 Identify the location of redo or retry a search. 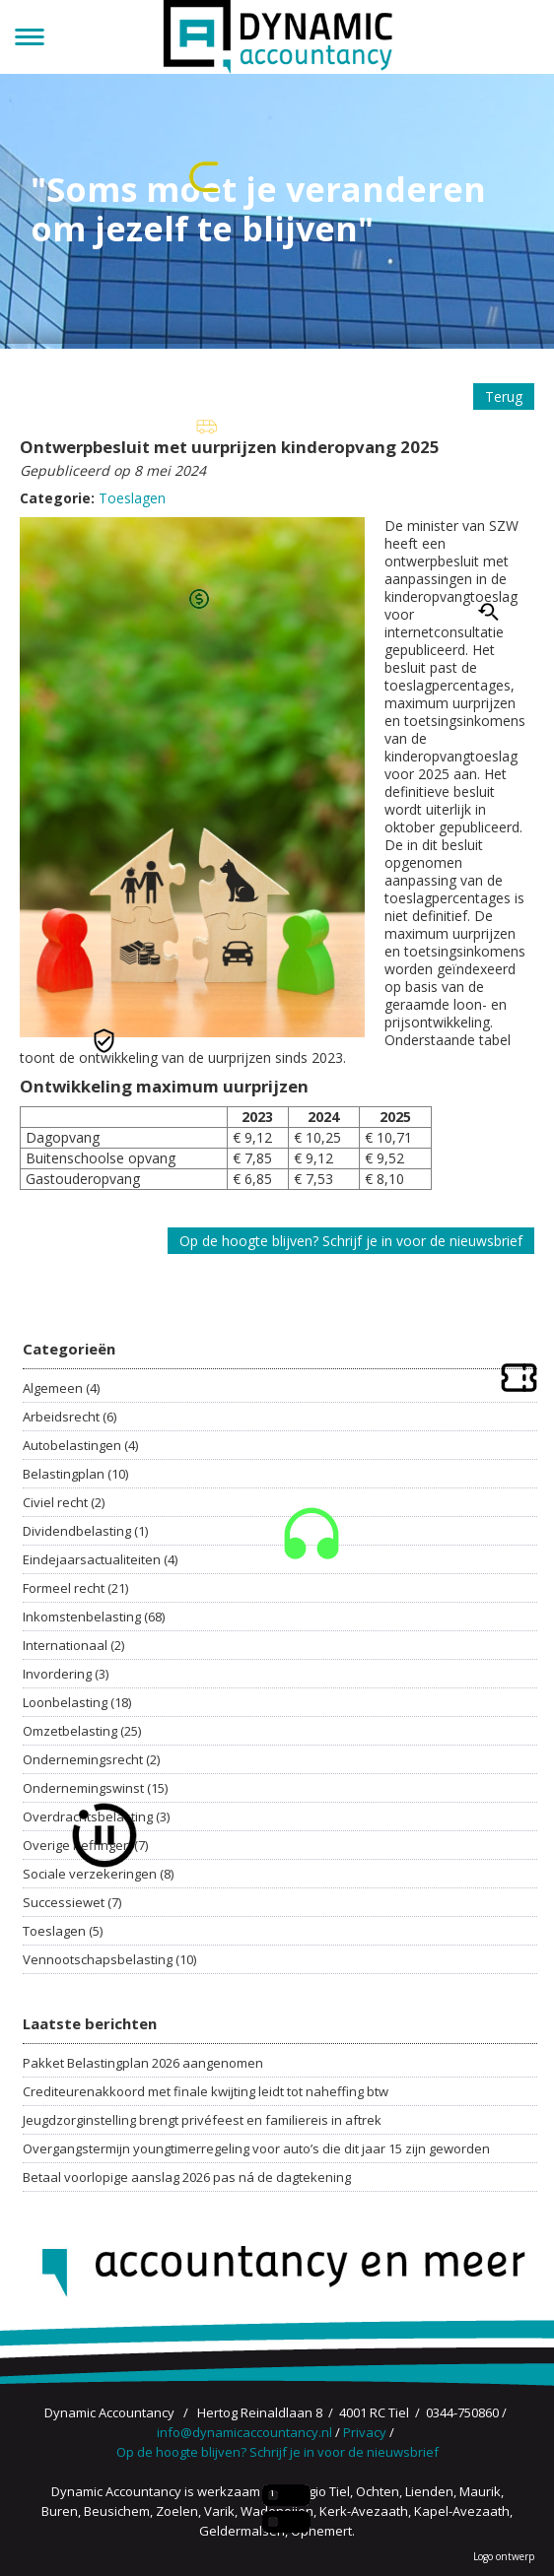
(488, 612).